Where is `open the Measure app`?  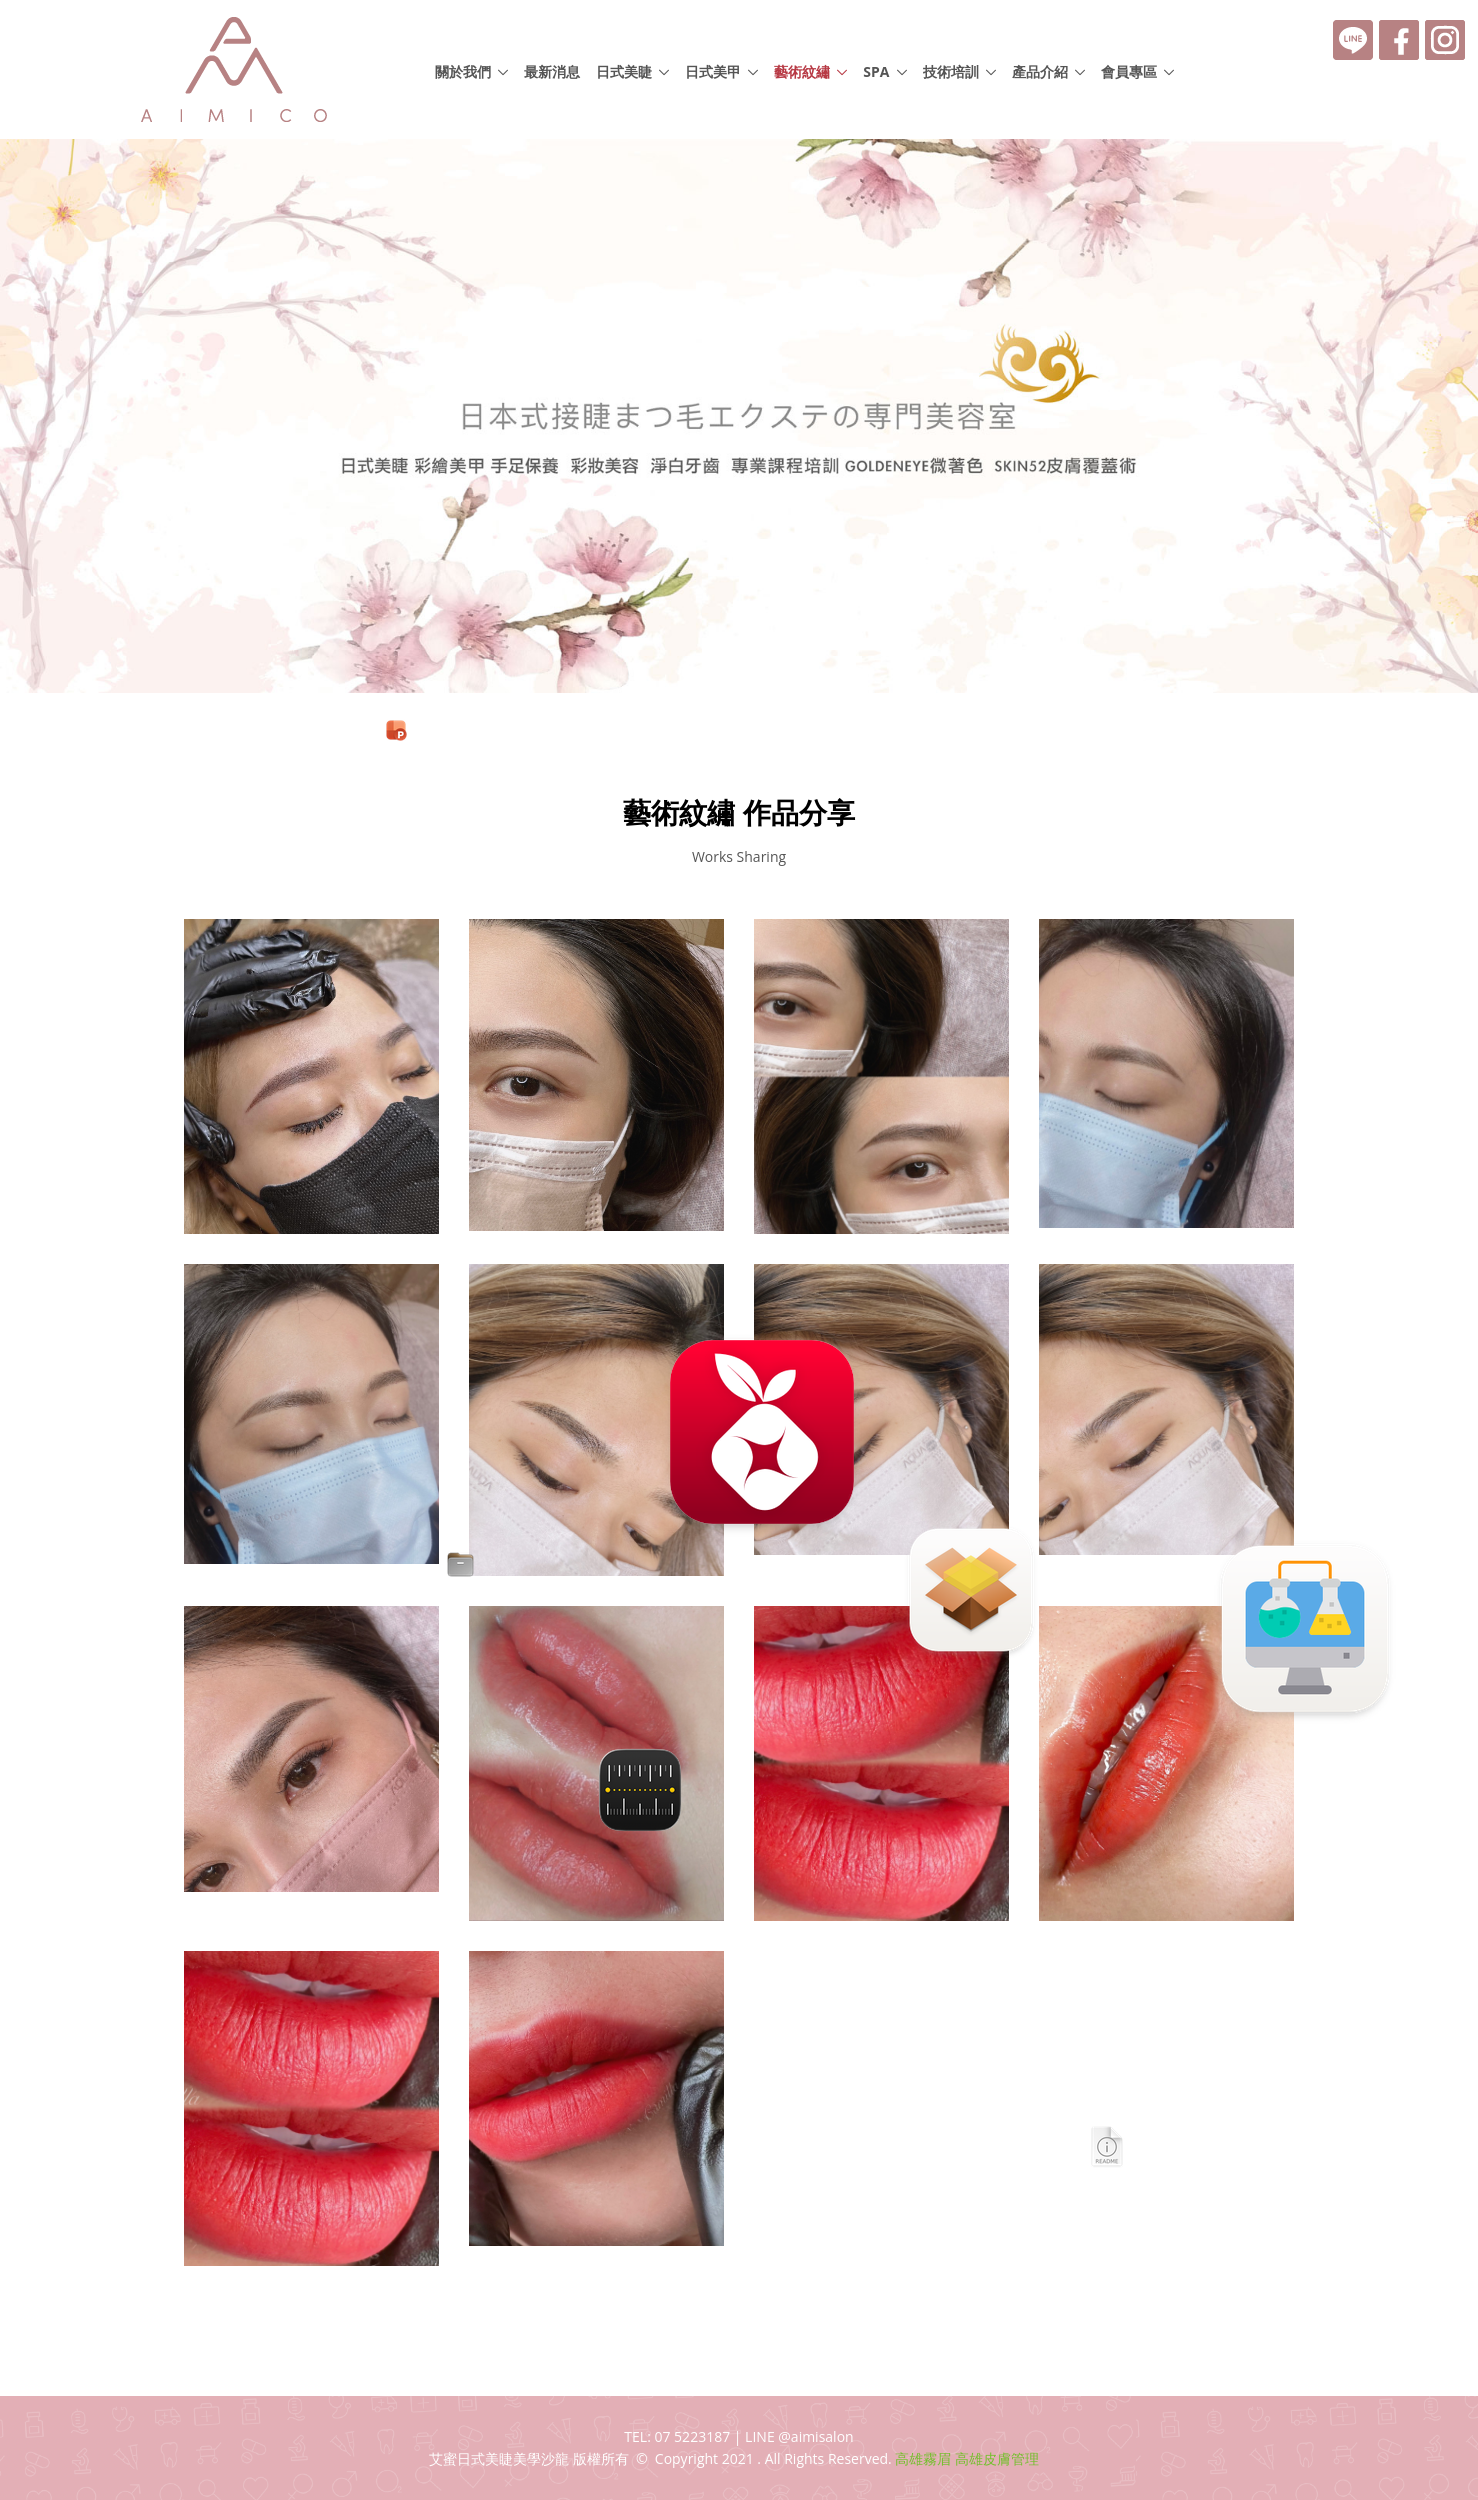
open the Measure app is located at coordinates (640, 1790).